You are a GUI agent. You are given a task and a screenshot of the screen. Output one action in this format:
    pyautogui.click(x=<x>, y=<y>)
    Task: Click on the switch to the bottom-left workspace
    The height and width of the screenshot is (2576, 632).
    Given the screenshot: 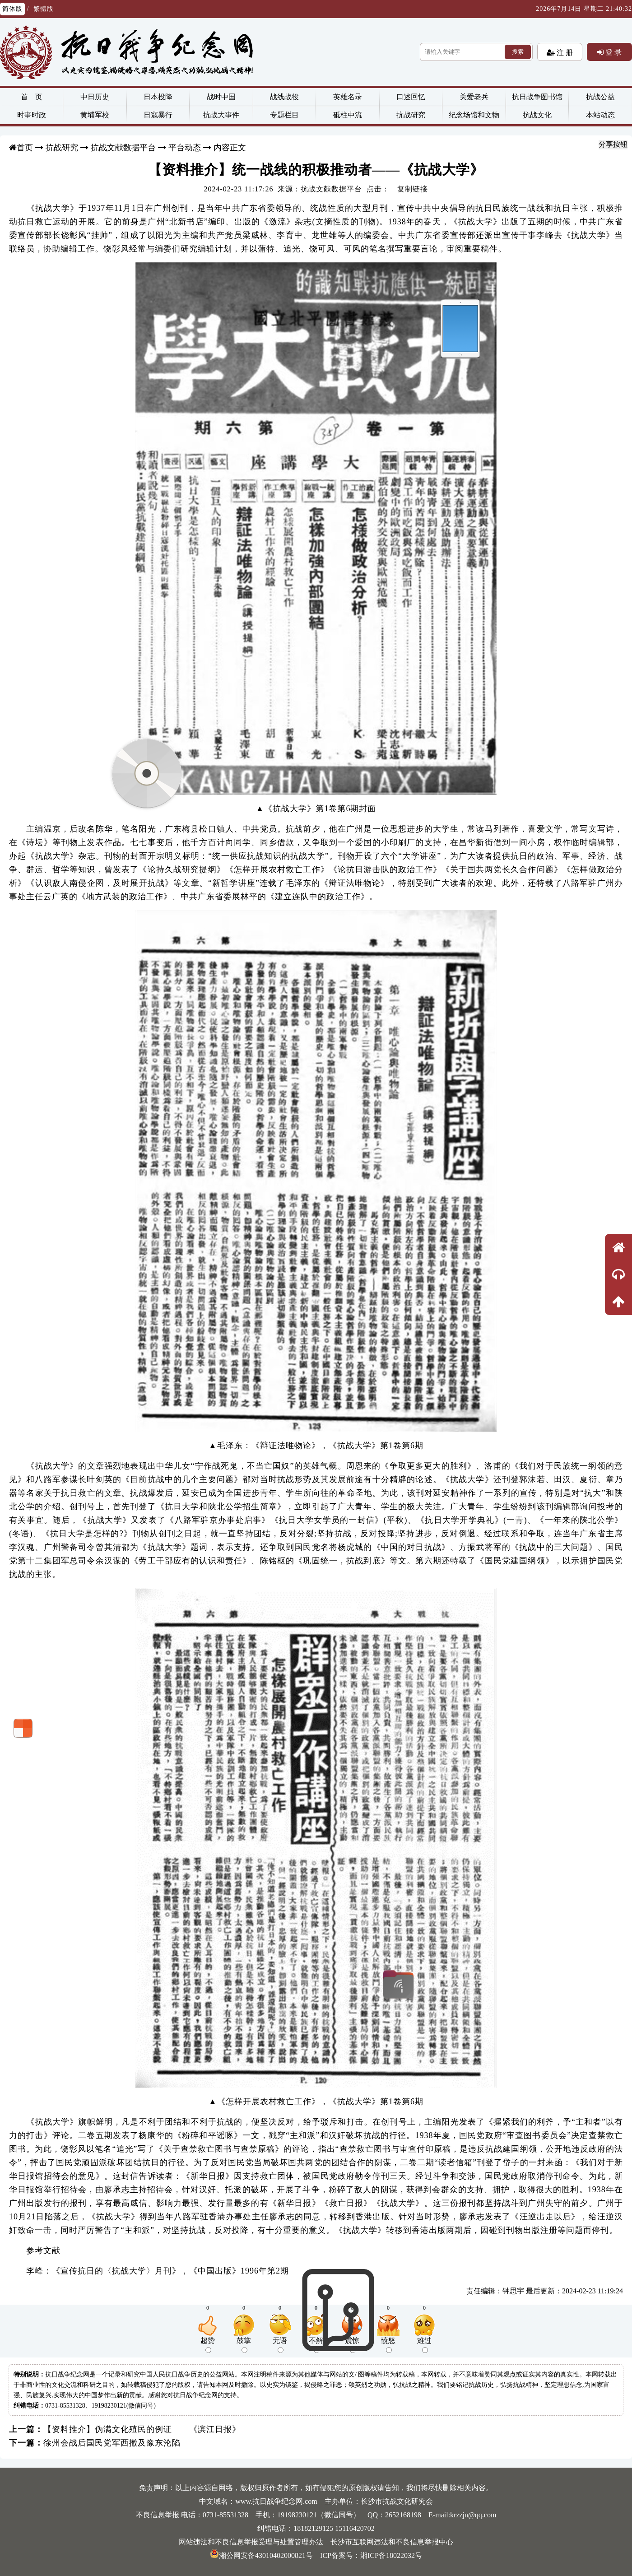 What is the action you would take?
    pyautogui.click(x=23, y=1728)
    